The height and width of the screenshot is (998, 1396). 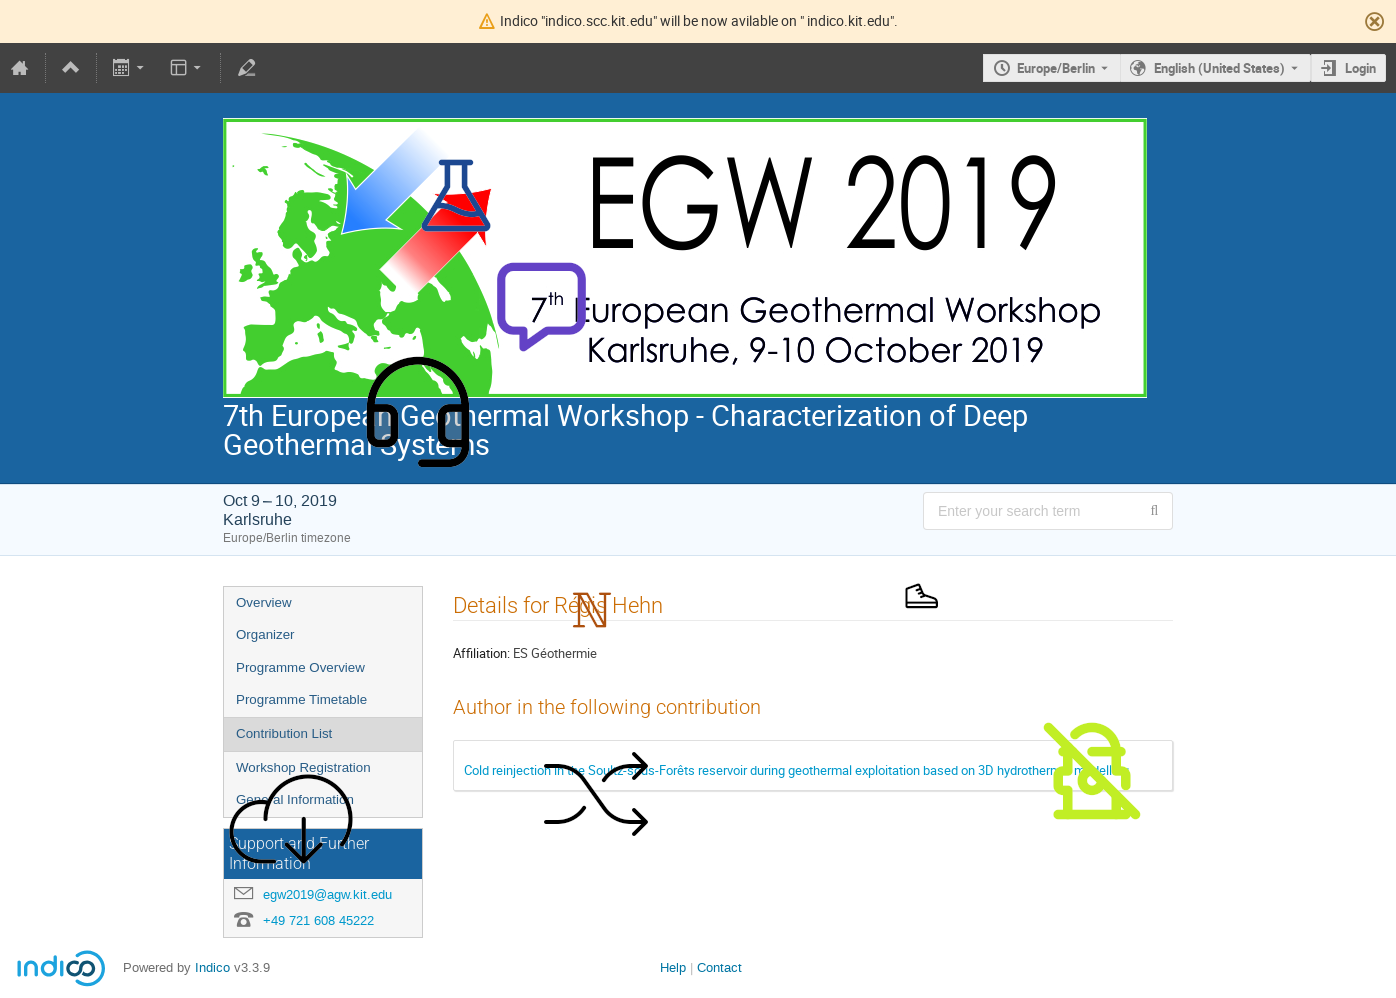 What do you see at coordinates (594, 794) in the screenshot?
I see `shuffle playlist or queue order` at bounding box center [594, 794].